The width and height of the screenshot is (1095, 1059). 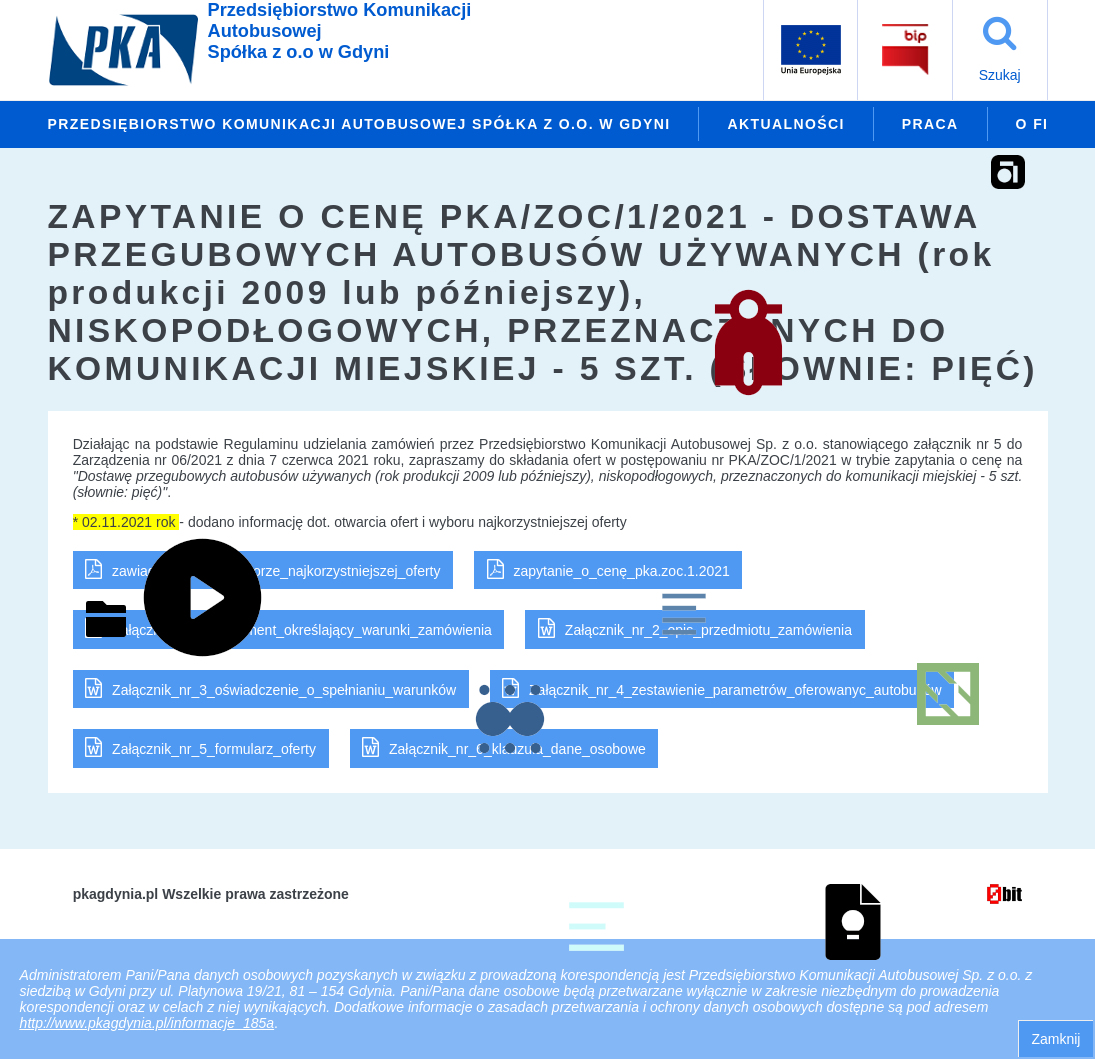 What do you see at coordinates (106, 619) in the screenshot?
I see `open folder to view files` at bounding box center [106, 619].